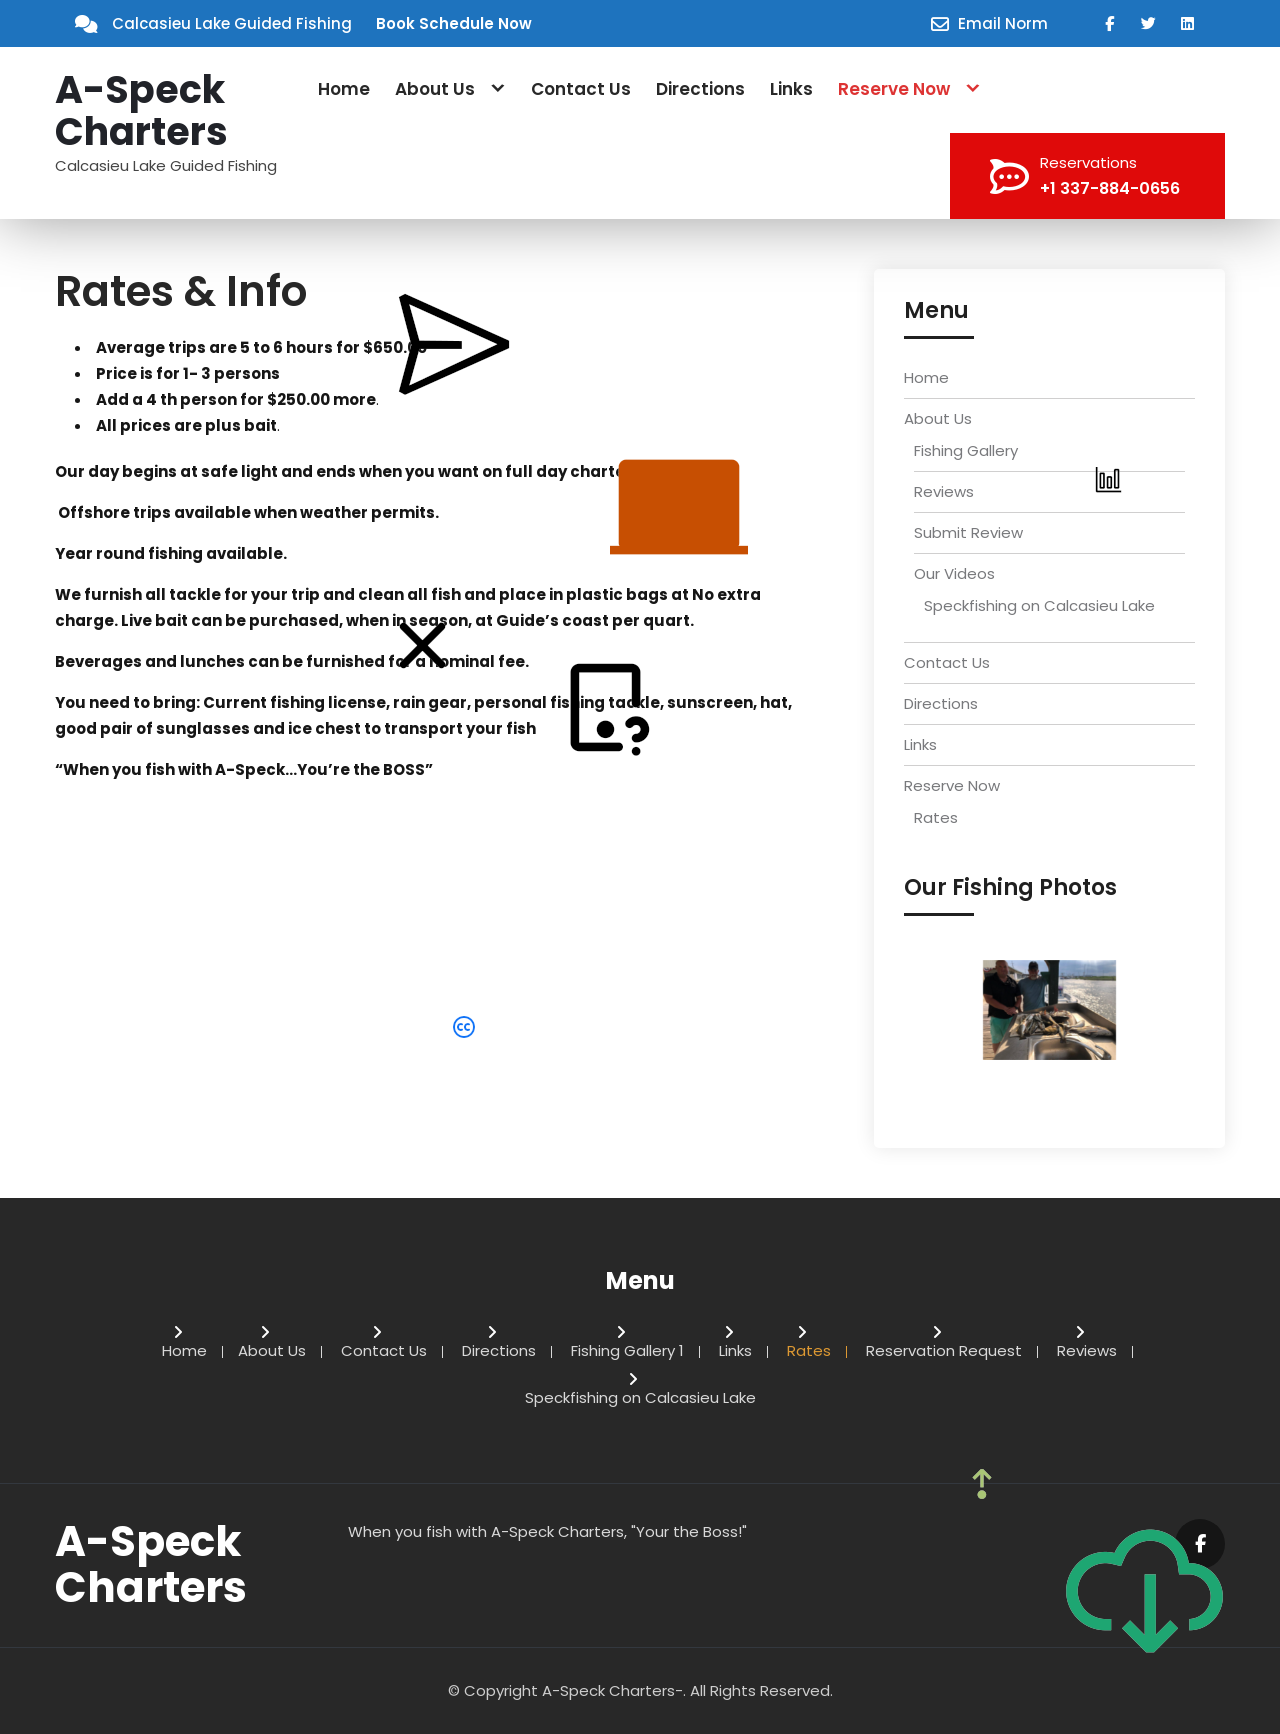  Describe the element at coordinates (422, 645) in the screenshot. I see `close the current window or dialog` at that location.